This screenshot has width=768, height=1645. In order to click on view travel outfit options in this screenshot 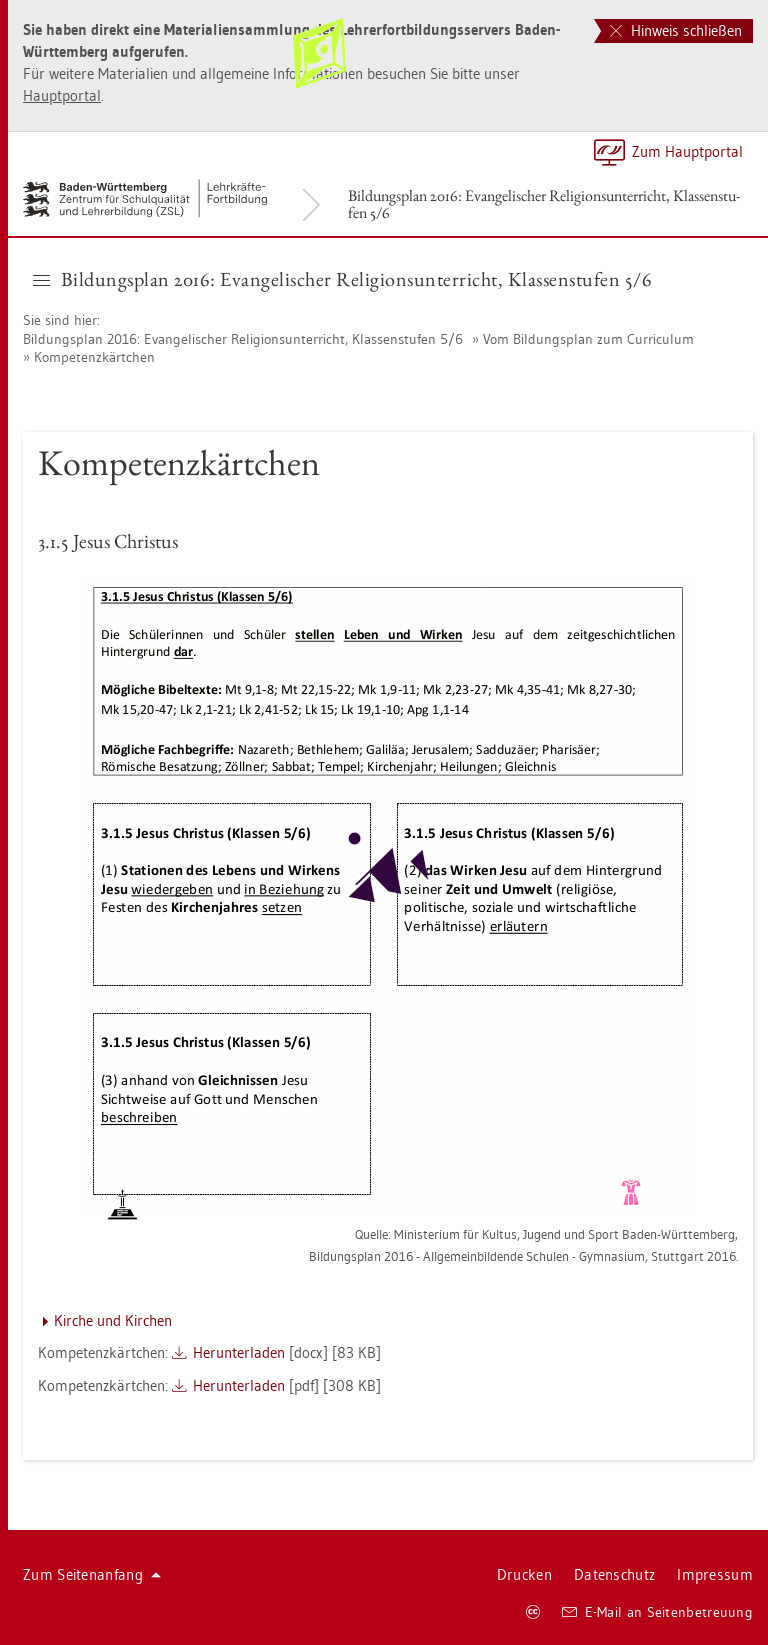, I will do `click(631, 1192)`.